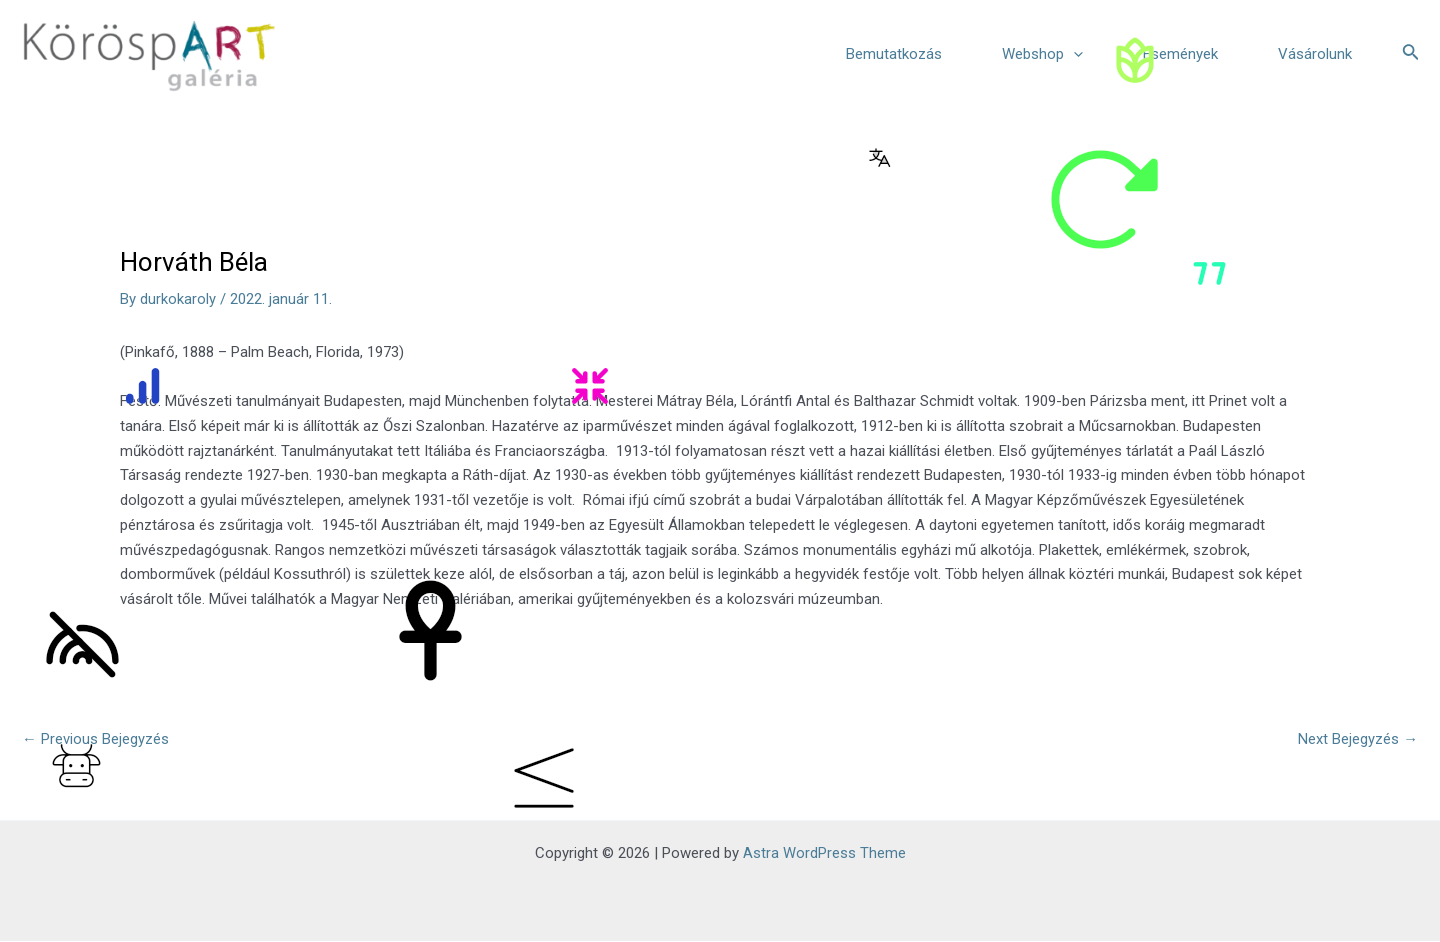 Image resolution: width=1440 pixels, height=942 pixels. I want to click on translate text to another language, so click(879, 158).